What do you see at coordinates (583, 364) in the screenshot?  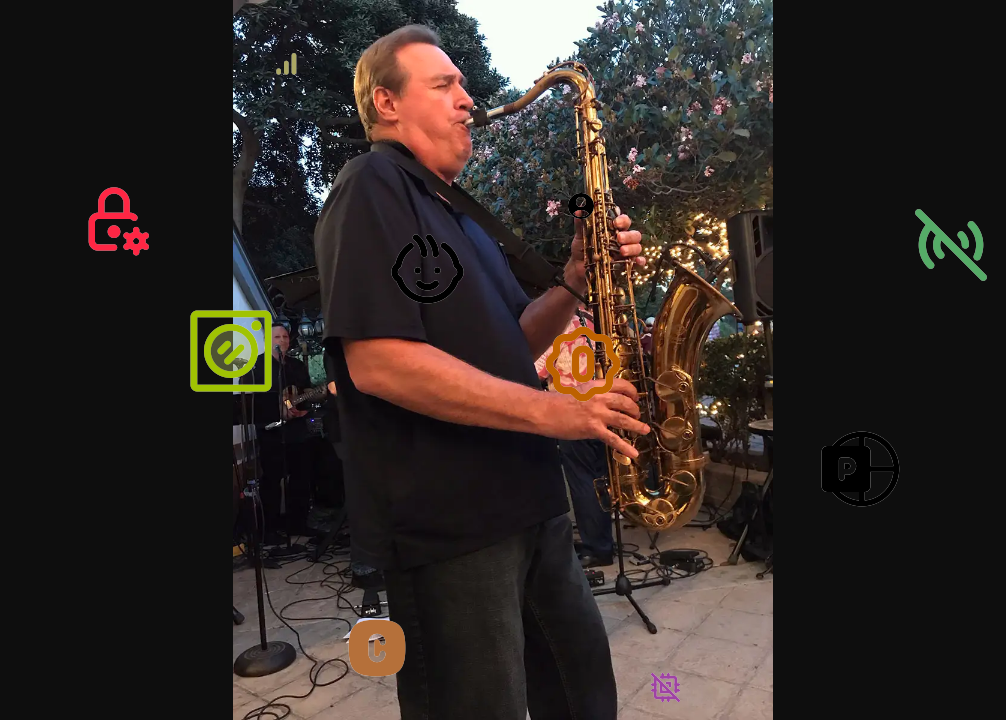 I see `indicates zero items or notifications` at bounding box center [583, 364].